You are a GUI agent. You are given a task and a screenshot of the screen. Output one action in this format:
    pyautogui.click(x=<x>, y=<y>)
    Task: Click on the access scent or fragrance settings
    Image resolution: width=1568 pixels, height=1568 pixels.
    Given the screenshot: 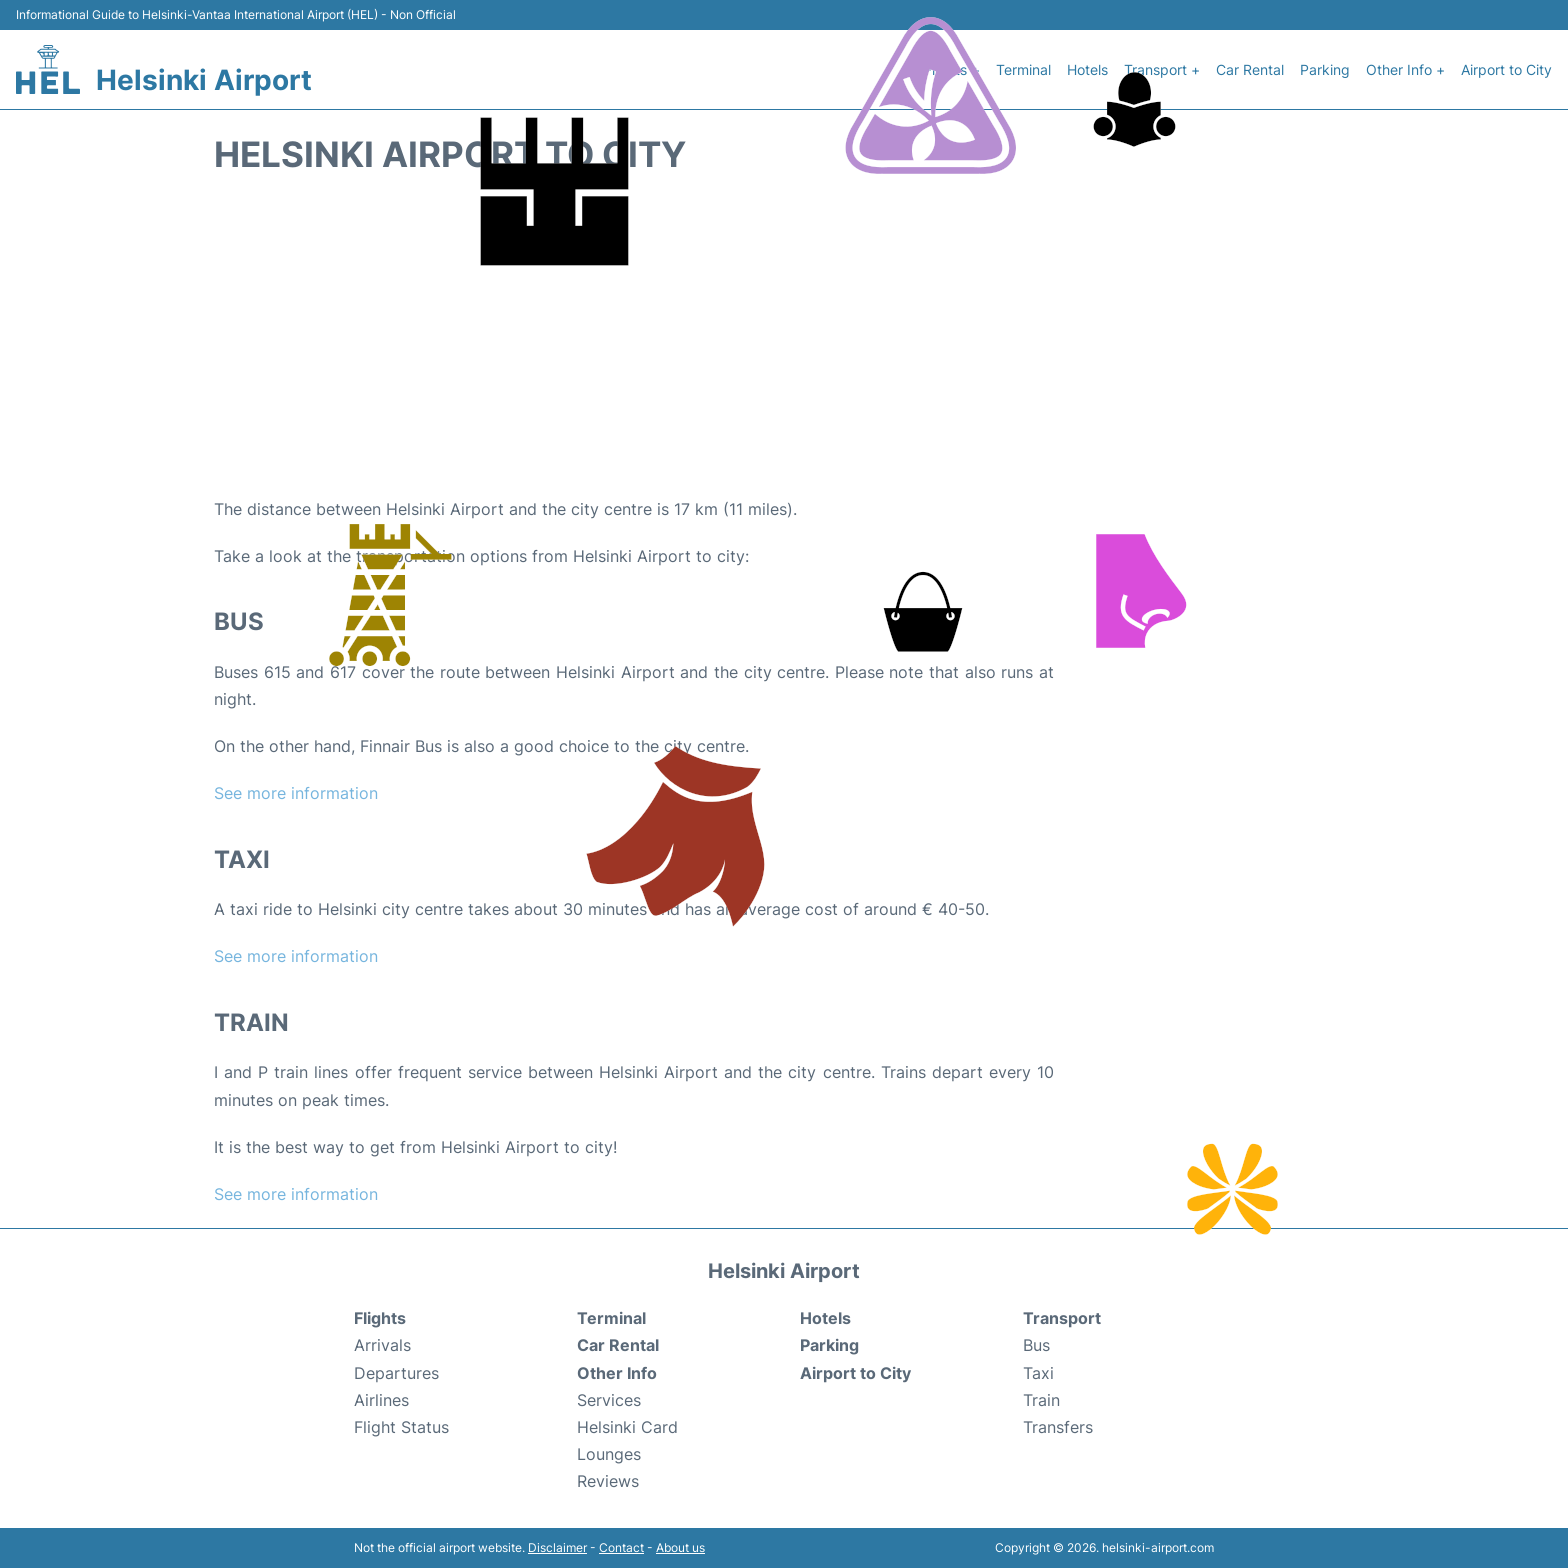 What is the action you would take?
    pyautogui.click(x=1153, y=591)
    